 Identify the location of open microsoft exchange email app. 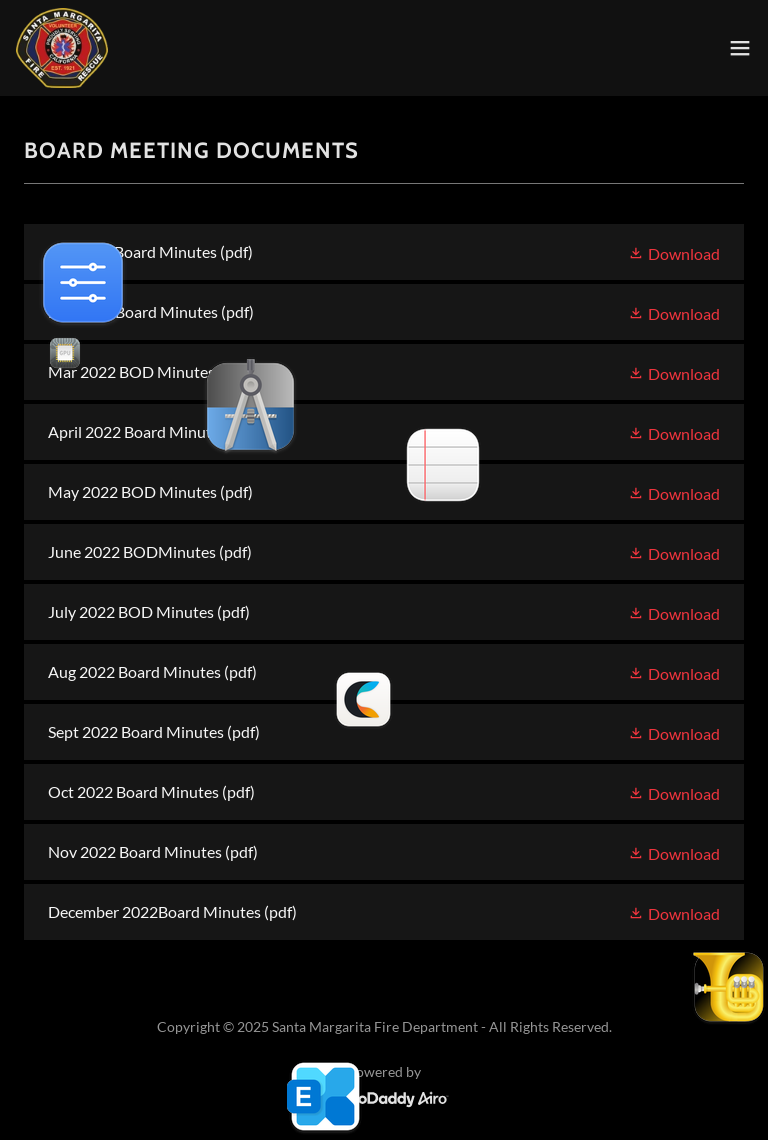
(325, 1096).